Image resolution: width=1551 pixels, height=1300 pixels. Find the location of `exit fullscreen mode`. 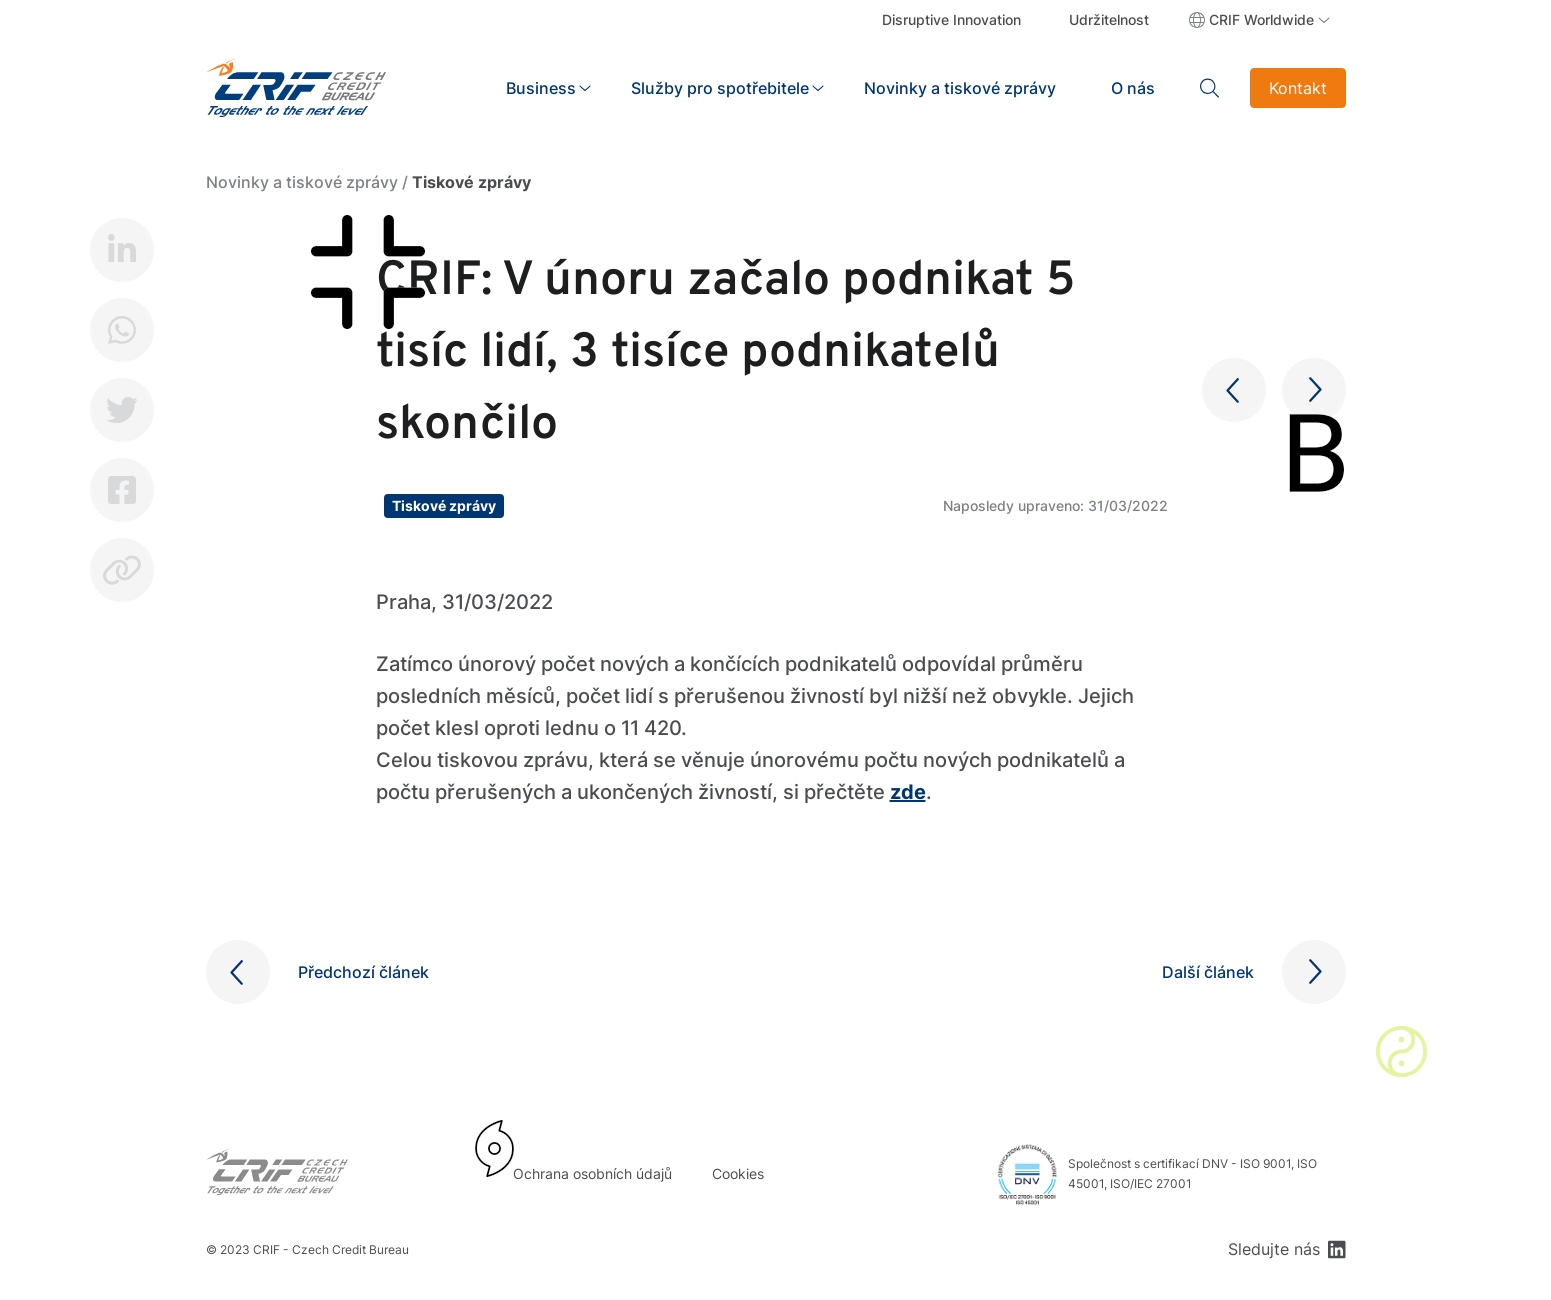

exit fullscreen mode is located at coordinates (368, 272).